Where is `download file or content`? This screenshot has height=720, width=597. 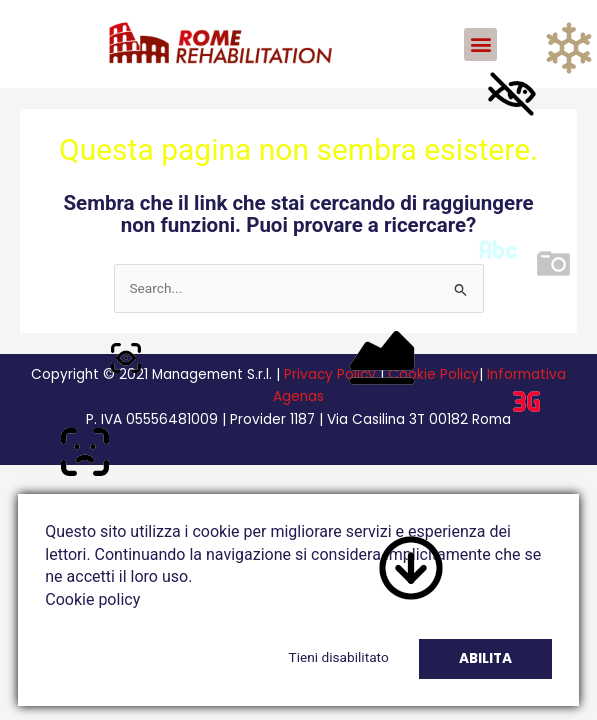
download file or content is located at coordinates (411, 568).